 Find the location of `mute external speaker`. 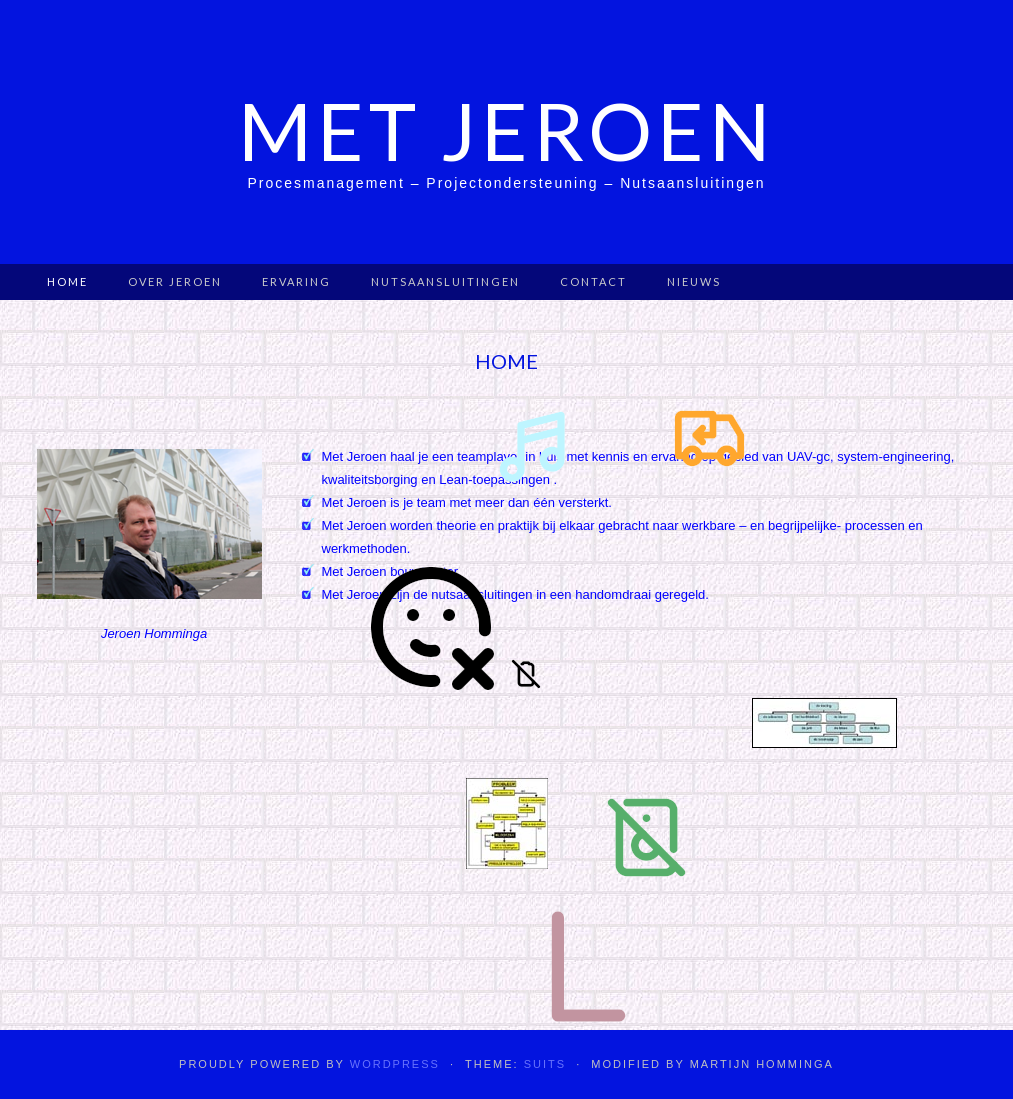

mute external speaker is located at coordinates (646, 837).